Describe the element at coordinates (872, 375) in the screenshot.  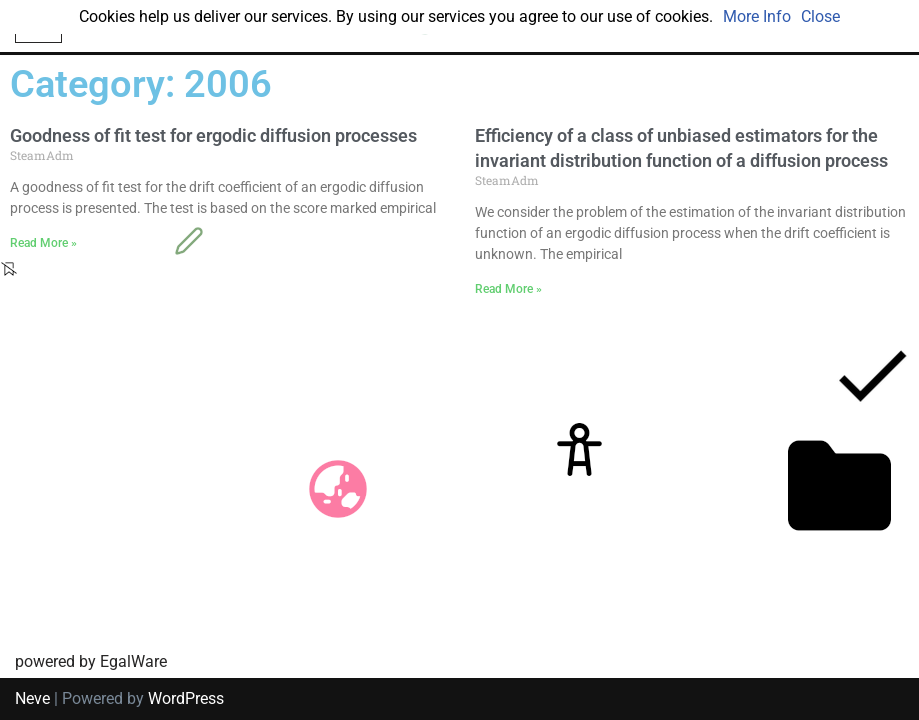
I see `confirm or submit an action` at that location.